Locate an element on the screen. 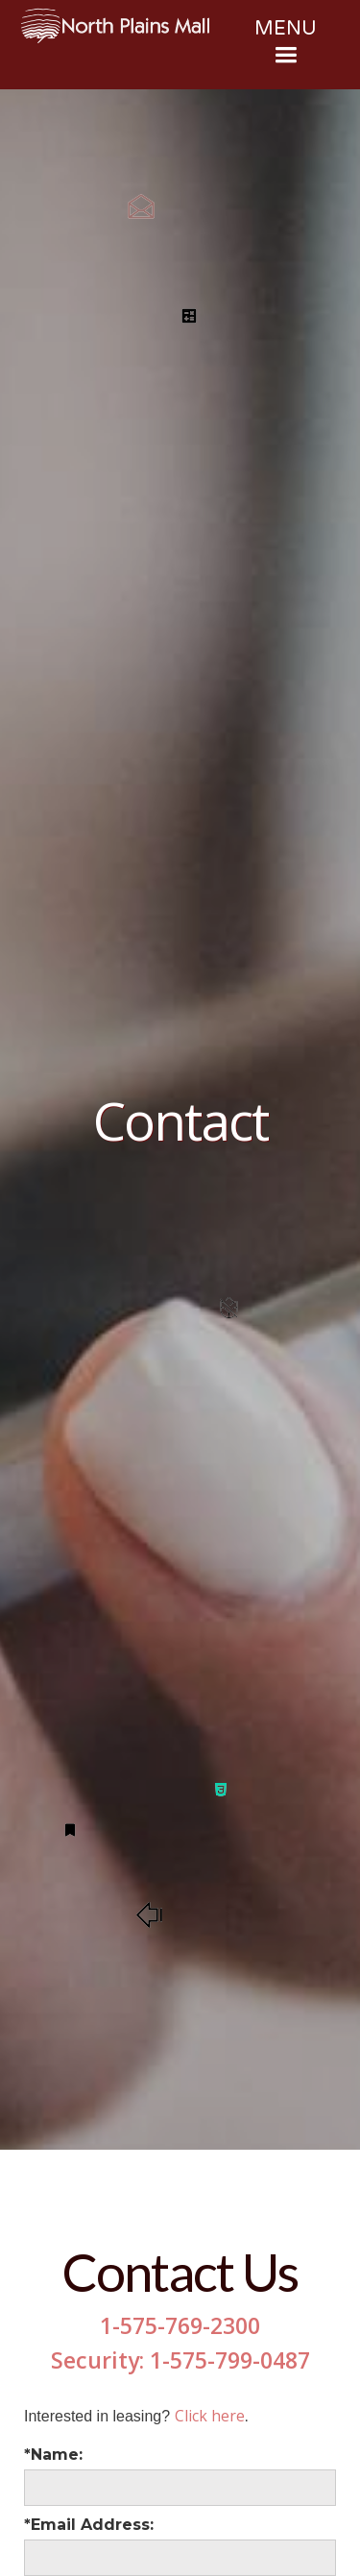 The width and height of the screenshot is (360, 2576). CSS3 stylesheet language logo is located at coordinates (221, 1790).